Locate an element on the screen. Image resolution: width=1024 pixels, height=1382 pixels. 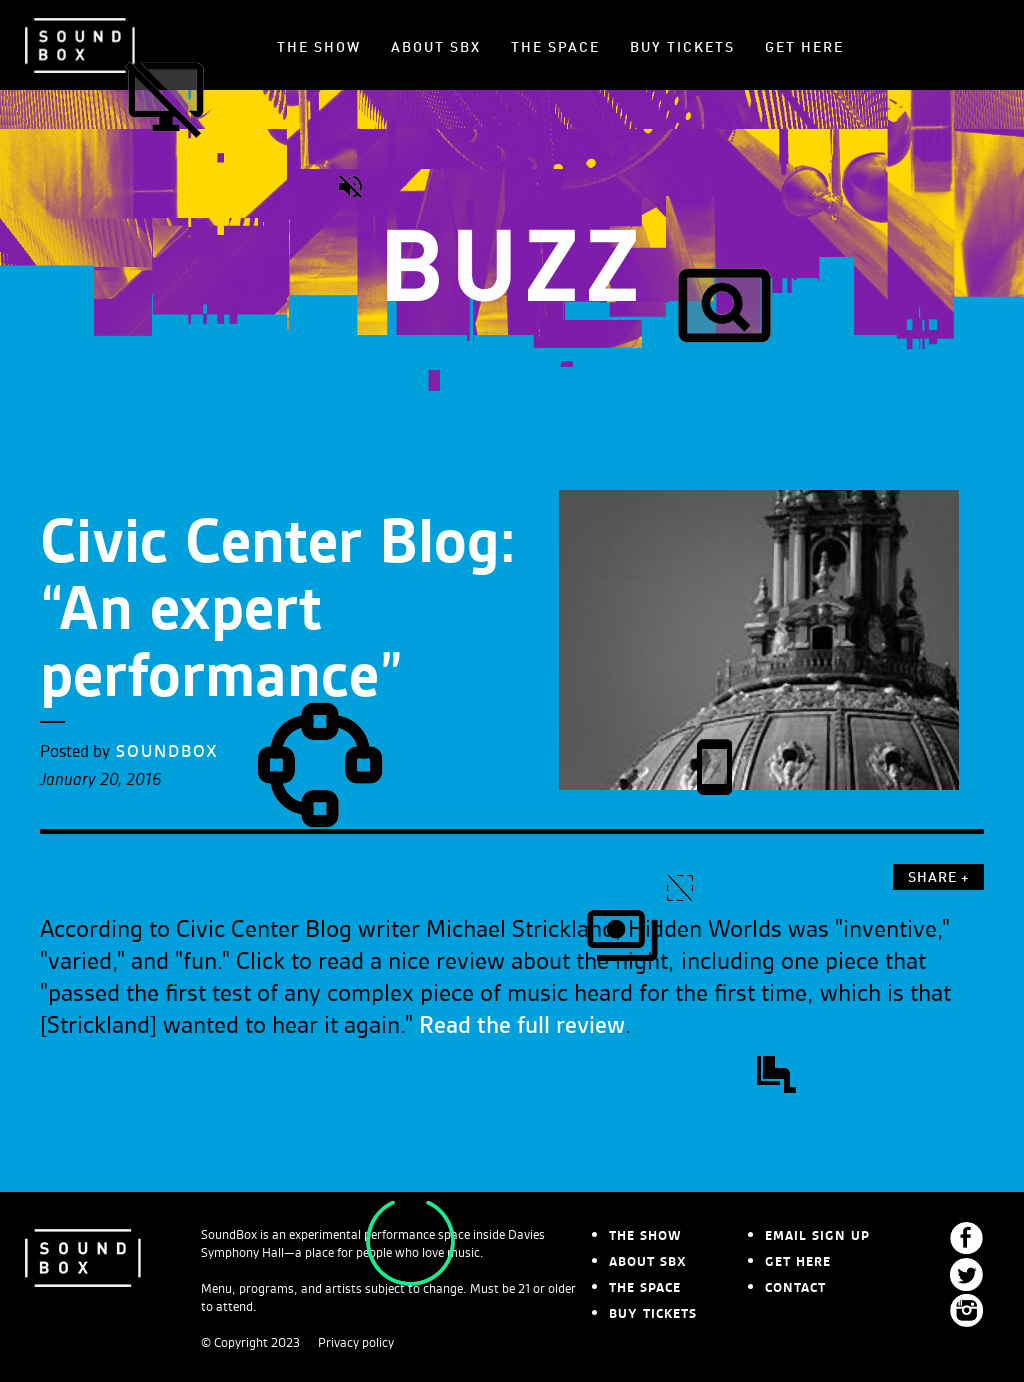
search within a document or page is located at coordinates (724, 305).